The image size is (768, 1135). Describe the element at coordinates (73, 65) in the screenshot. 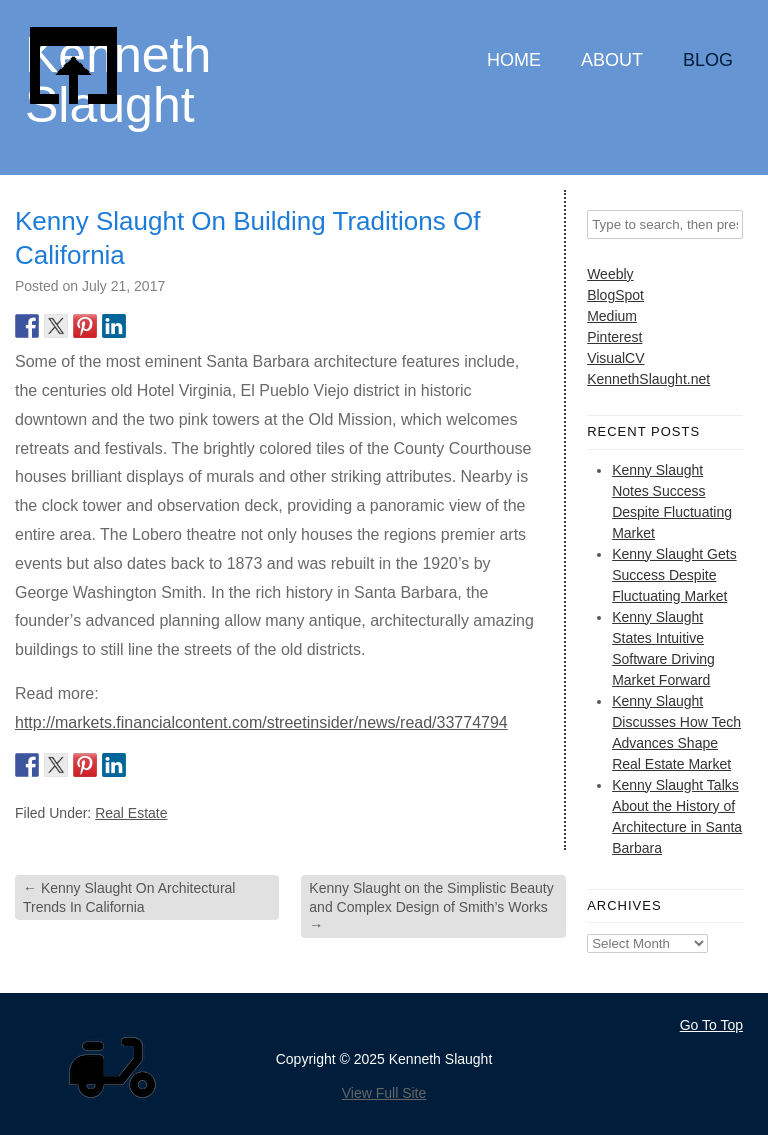

I see `open link in browser` at that location.